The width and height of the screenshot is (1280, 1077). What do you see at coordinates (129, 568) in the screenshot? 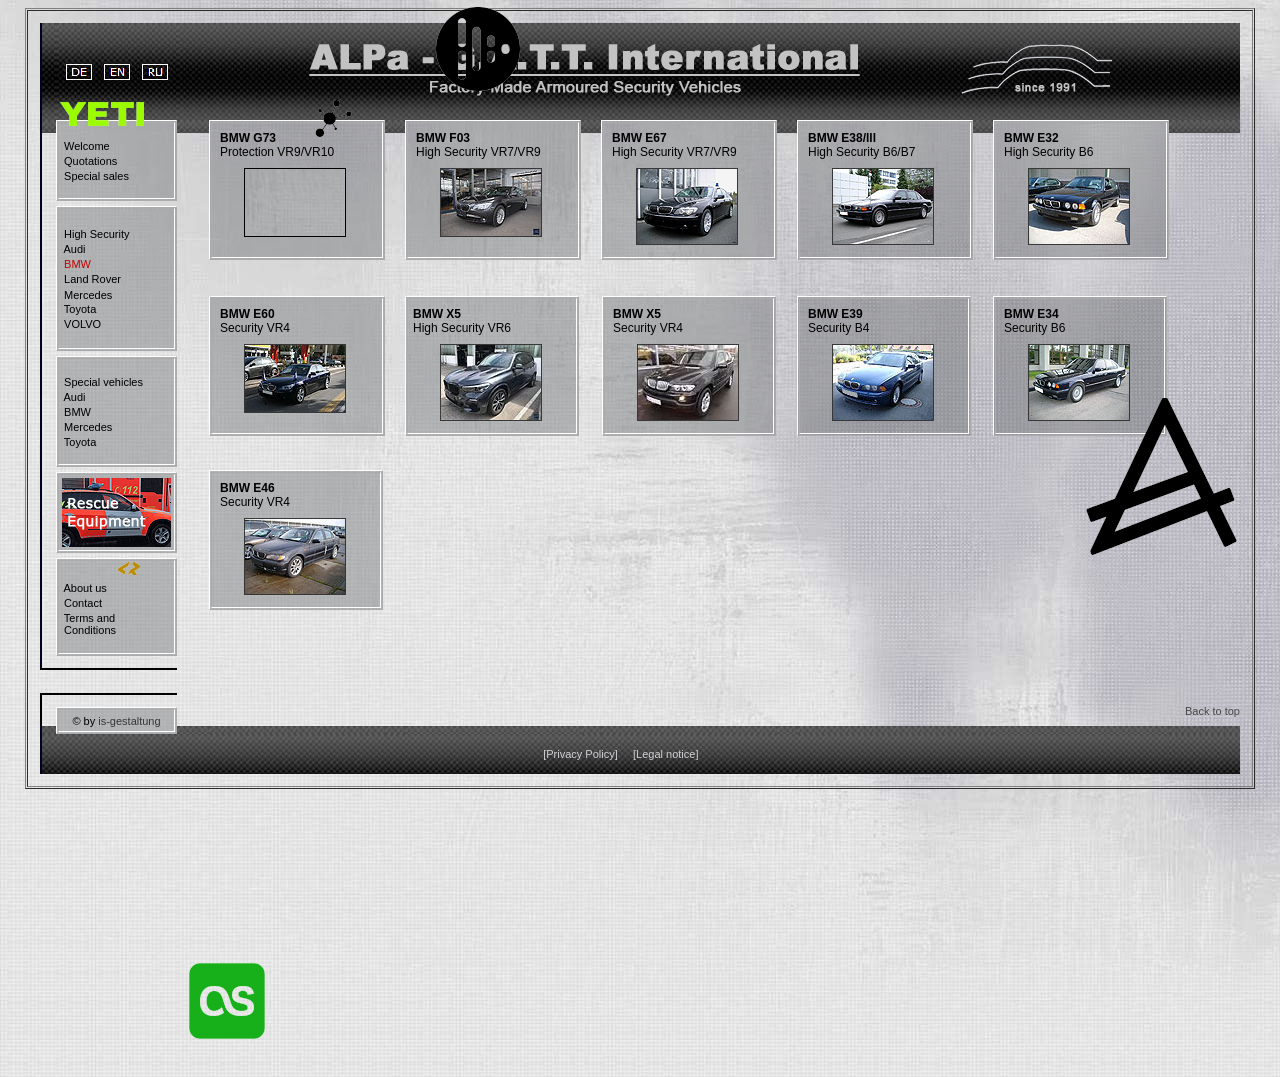
I see `visit codersrank profile or website` at bounding box center [129, 568].